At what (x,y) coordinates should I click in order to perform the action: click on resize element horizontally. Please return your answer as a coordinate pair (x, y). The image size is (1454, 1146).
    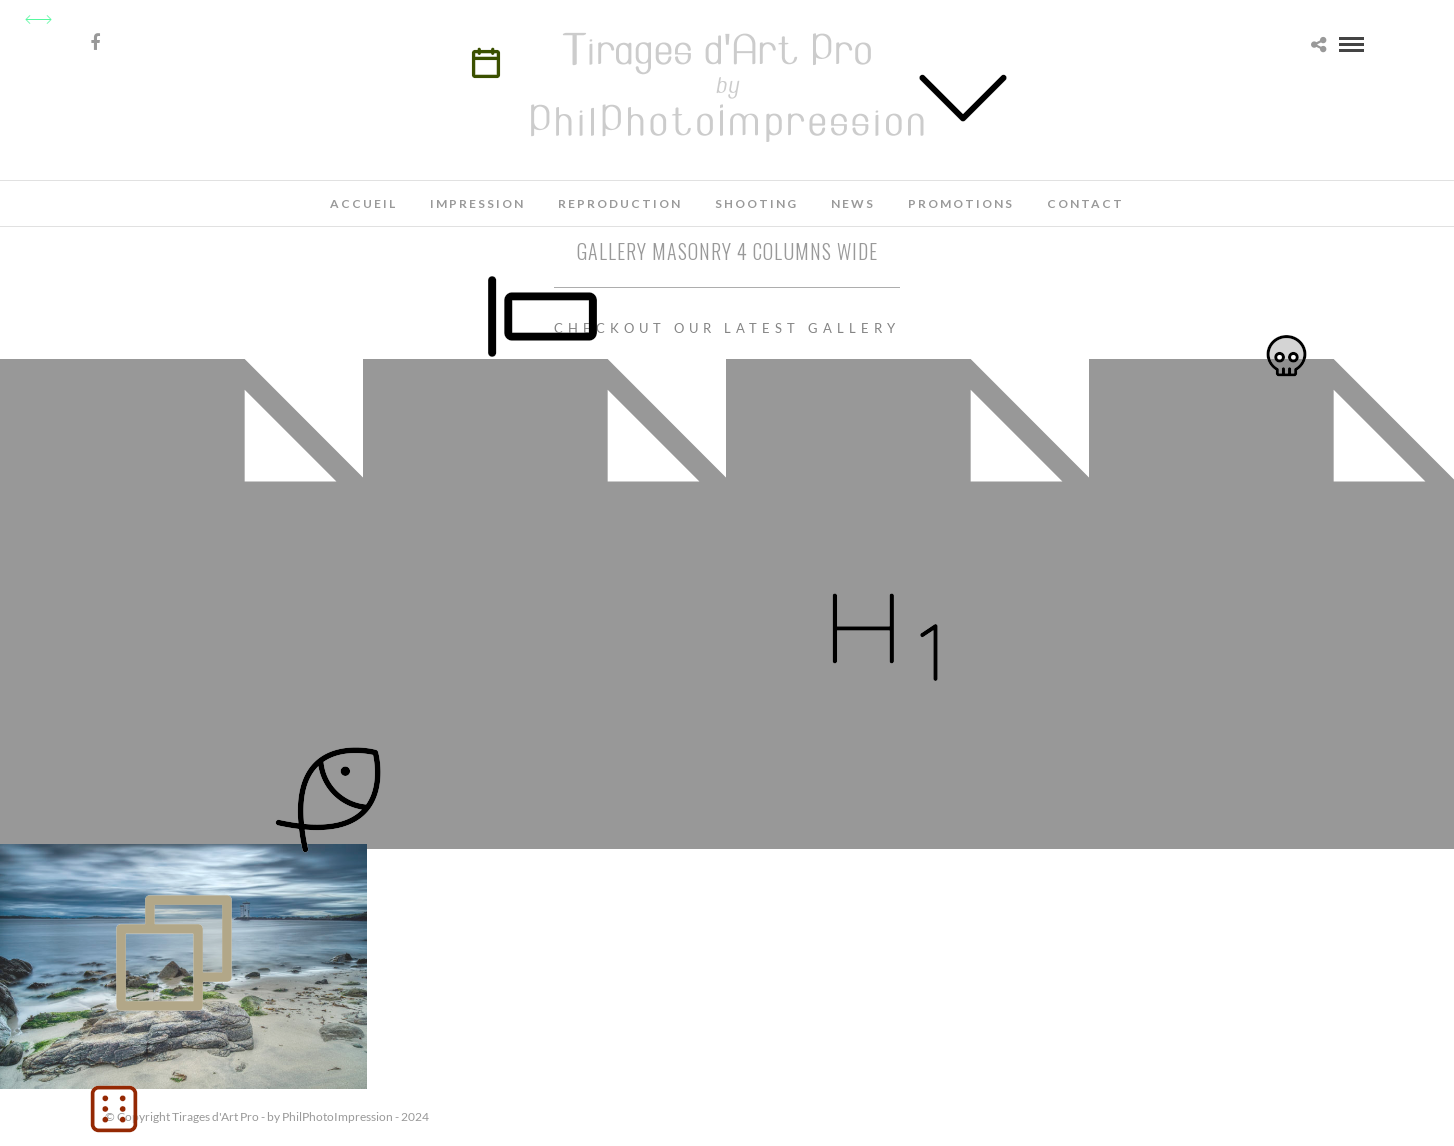
    Looking at the image, I should click on (38, 19).